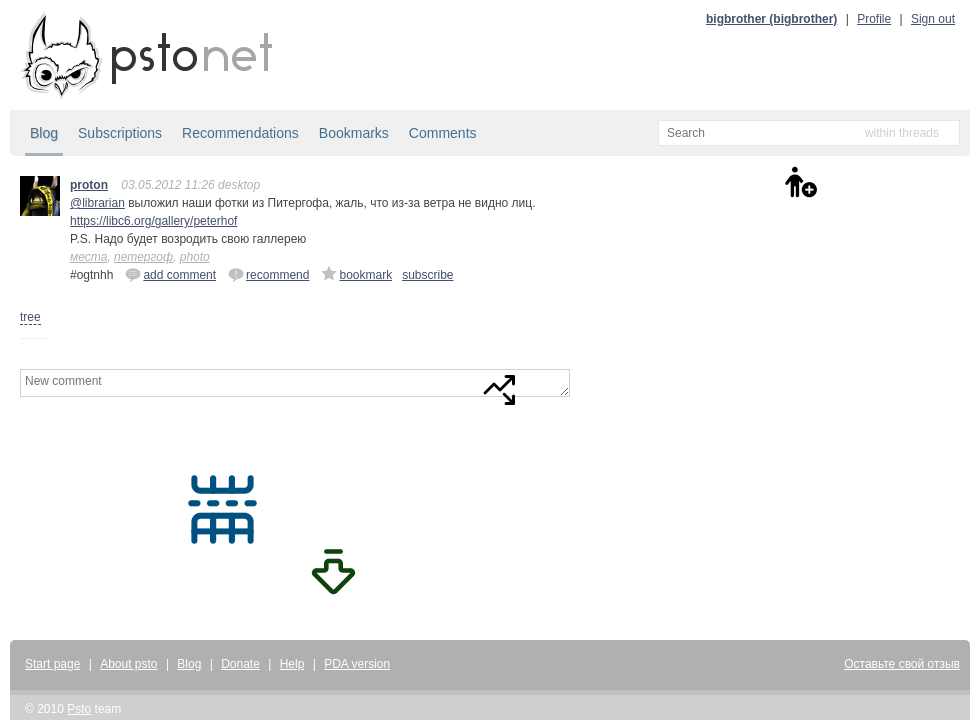 The width and height of the screenshot is (980, 720). I want to click on download file to device, so click(333, 570).